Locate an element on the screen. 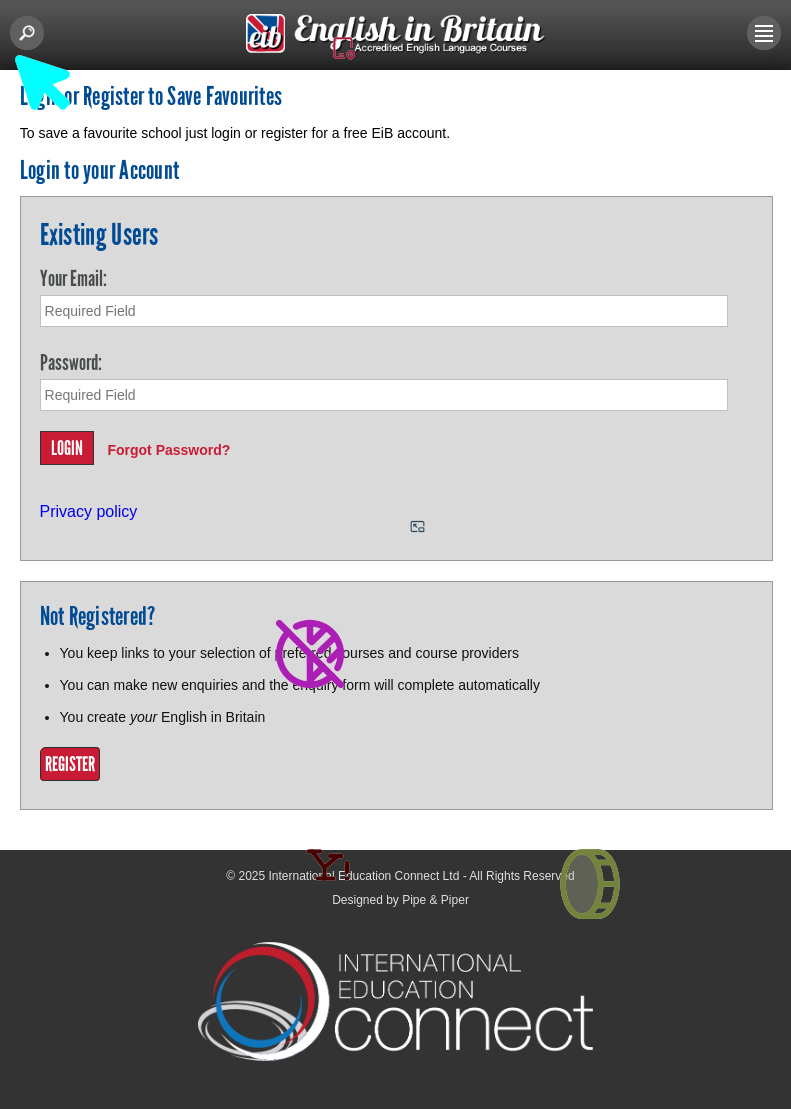 Image resolution: width=791 pixels, height=1109 pixels. pin a location on your tablet device is located at coordinates (343, 48).